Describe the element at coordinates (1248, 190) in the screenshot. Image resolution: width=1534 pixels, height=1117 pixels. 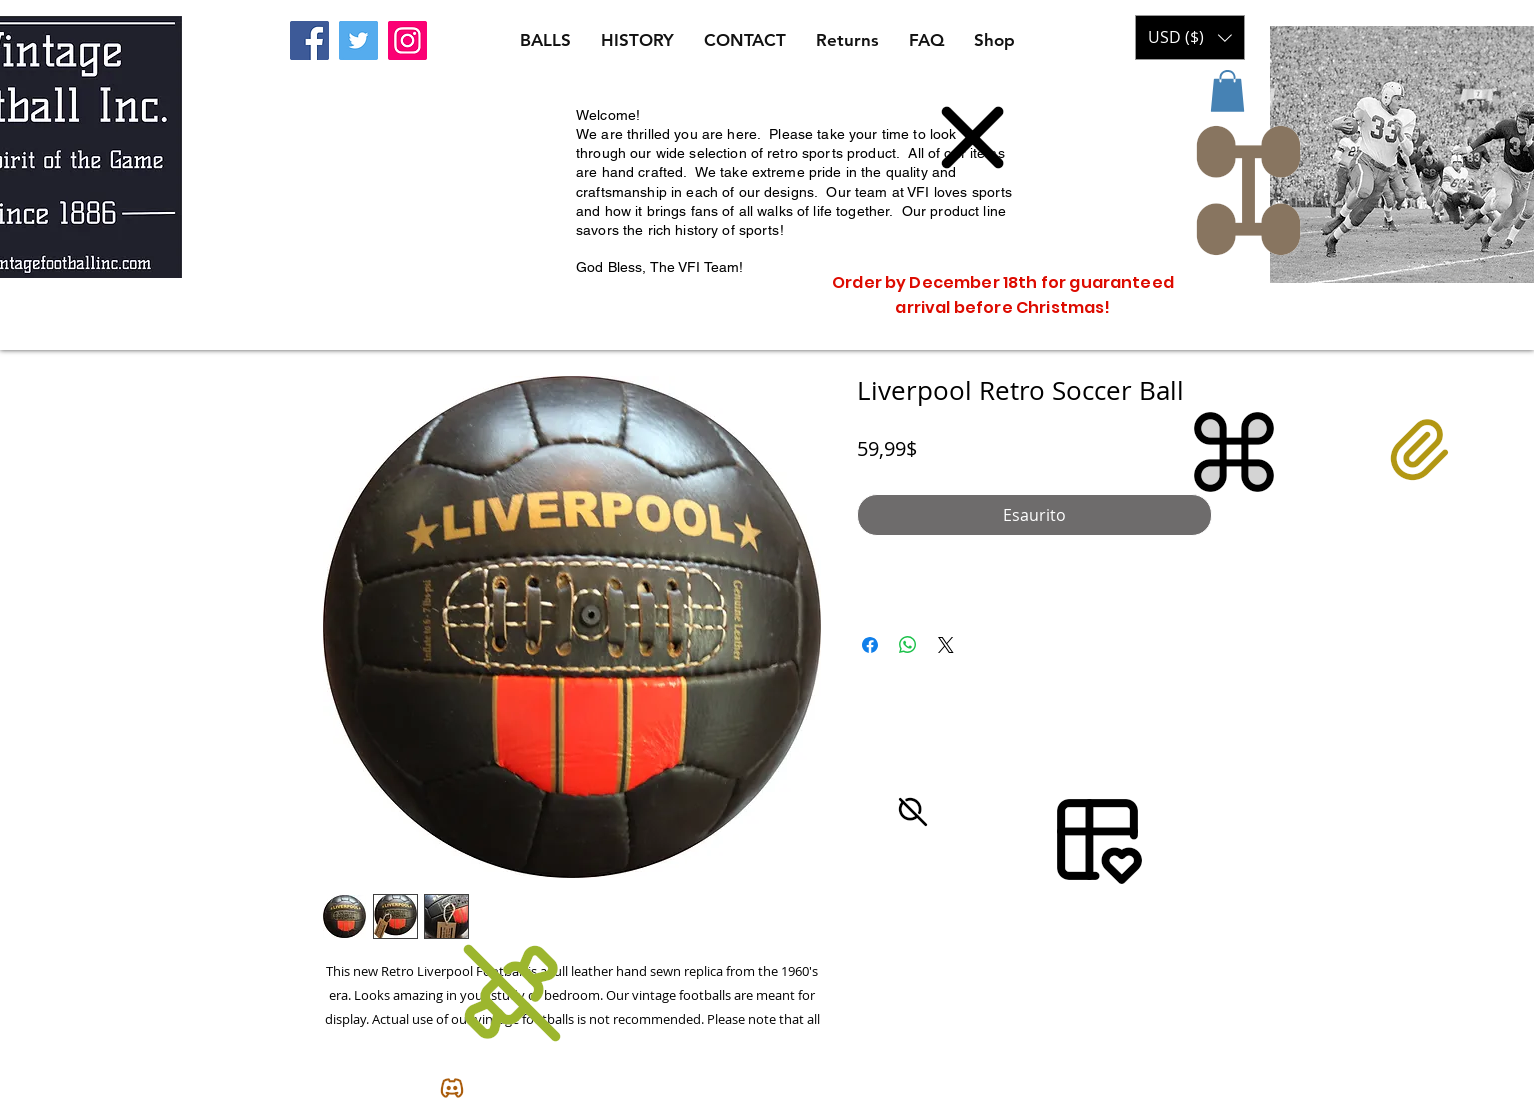
I see `select 4WD or all-wheel drive mode` at that location.